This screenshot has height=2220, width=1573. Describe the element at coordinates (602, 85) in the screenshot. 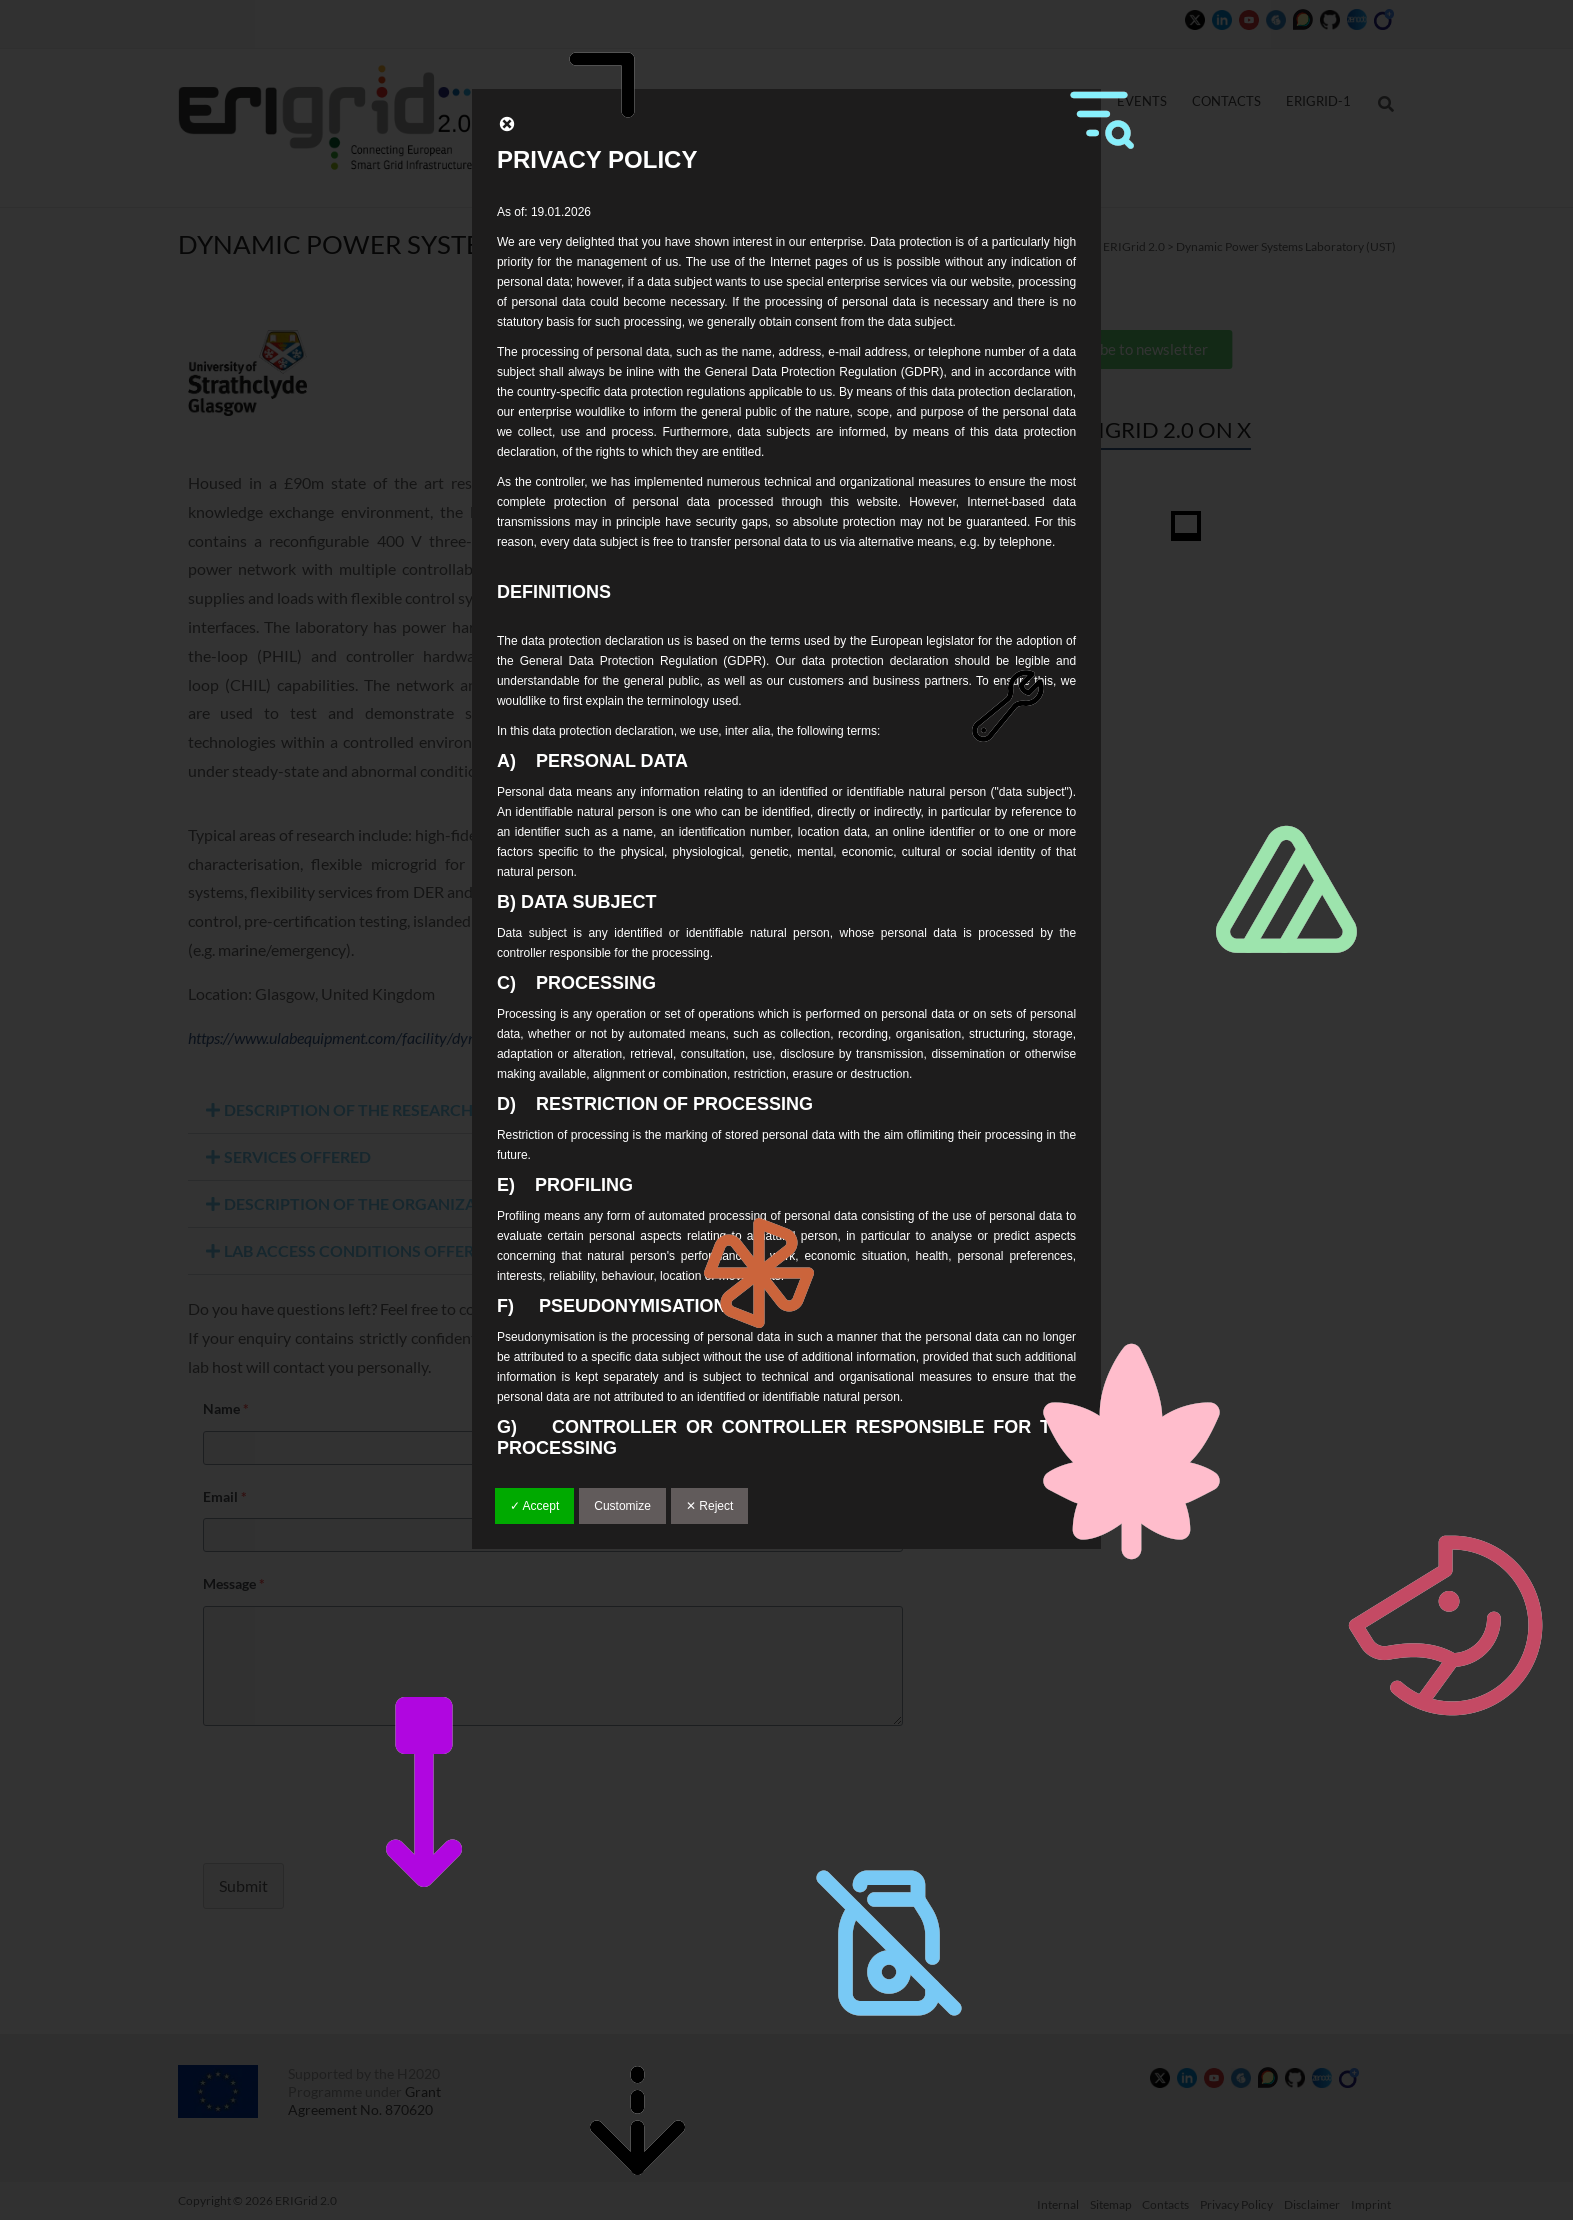

I see `navigate to external link` at that location.